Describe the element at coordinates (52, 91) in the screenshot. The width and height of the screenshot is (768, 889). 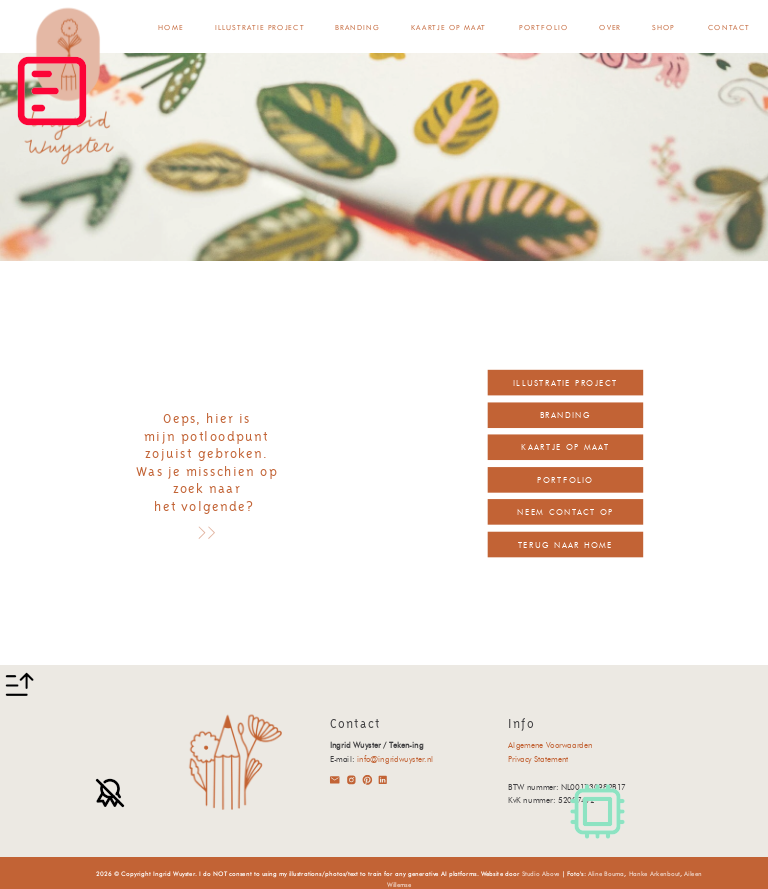
I see `align content to the left with full-width stretching` at that location.